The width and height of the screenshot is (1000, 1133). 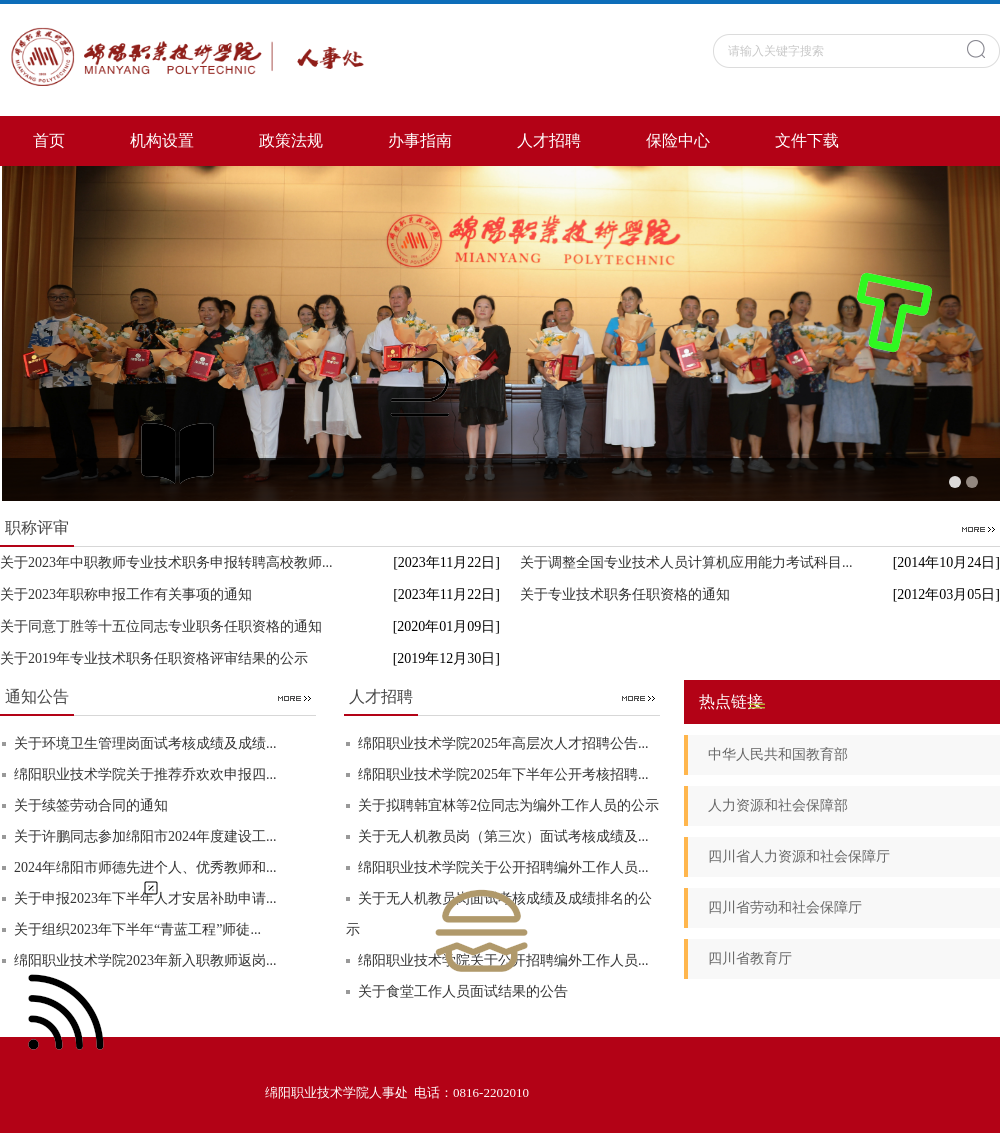 What do you see at coordinates (62, 1015) in the screenshot?
I see `subscribe to RSS feed` at bounding box center [62, 1015].